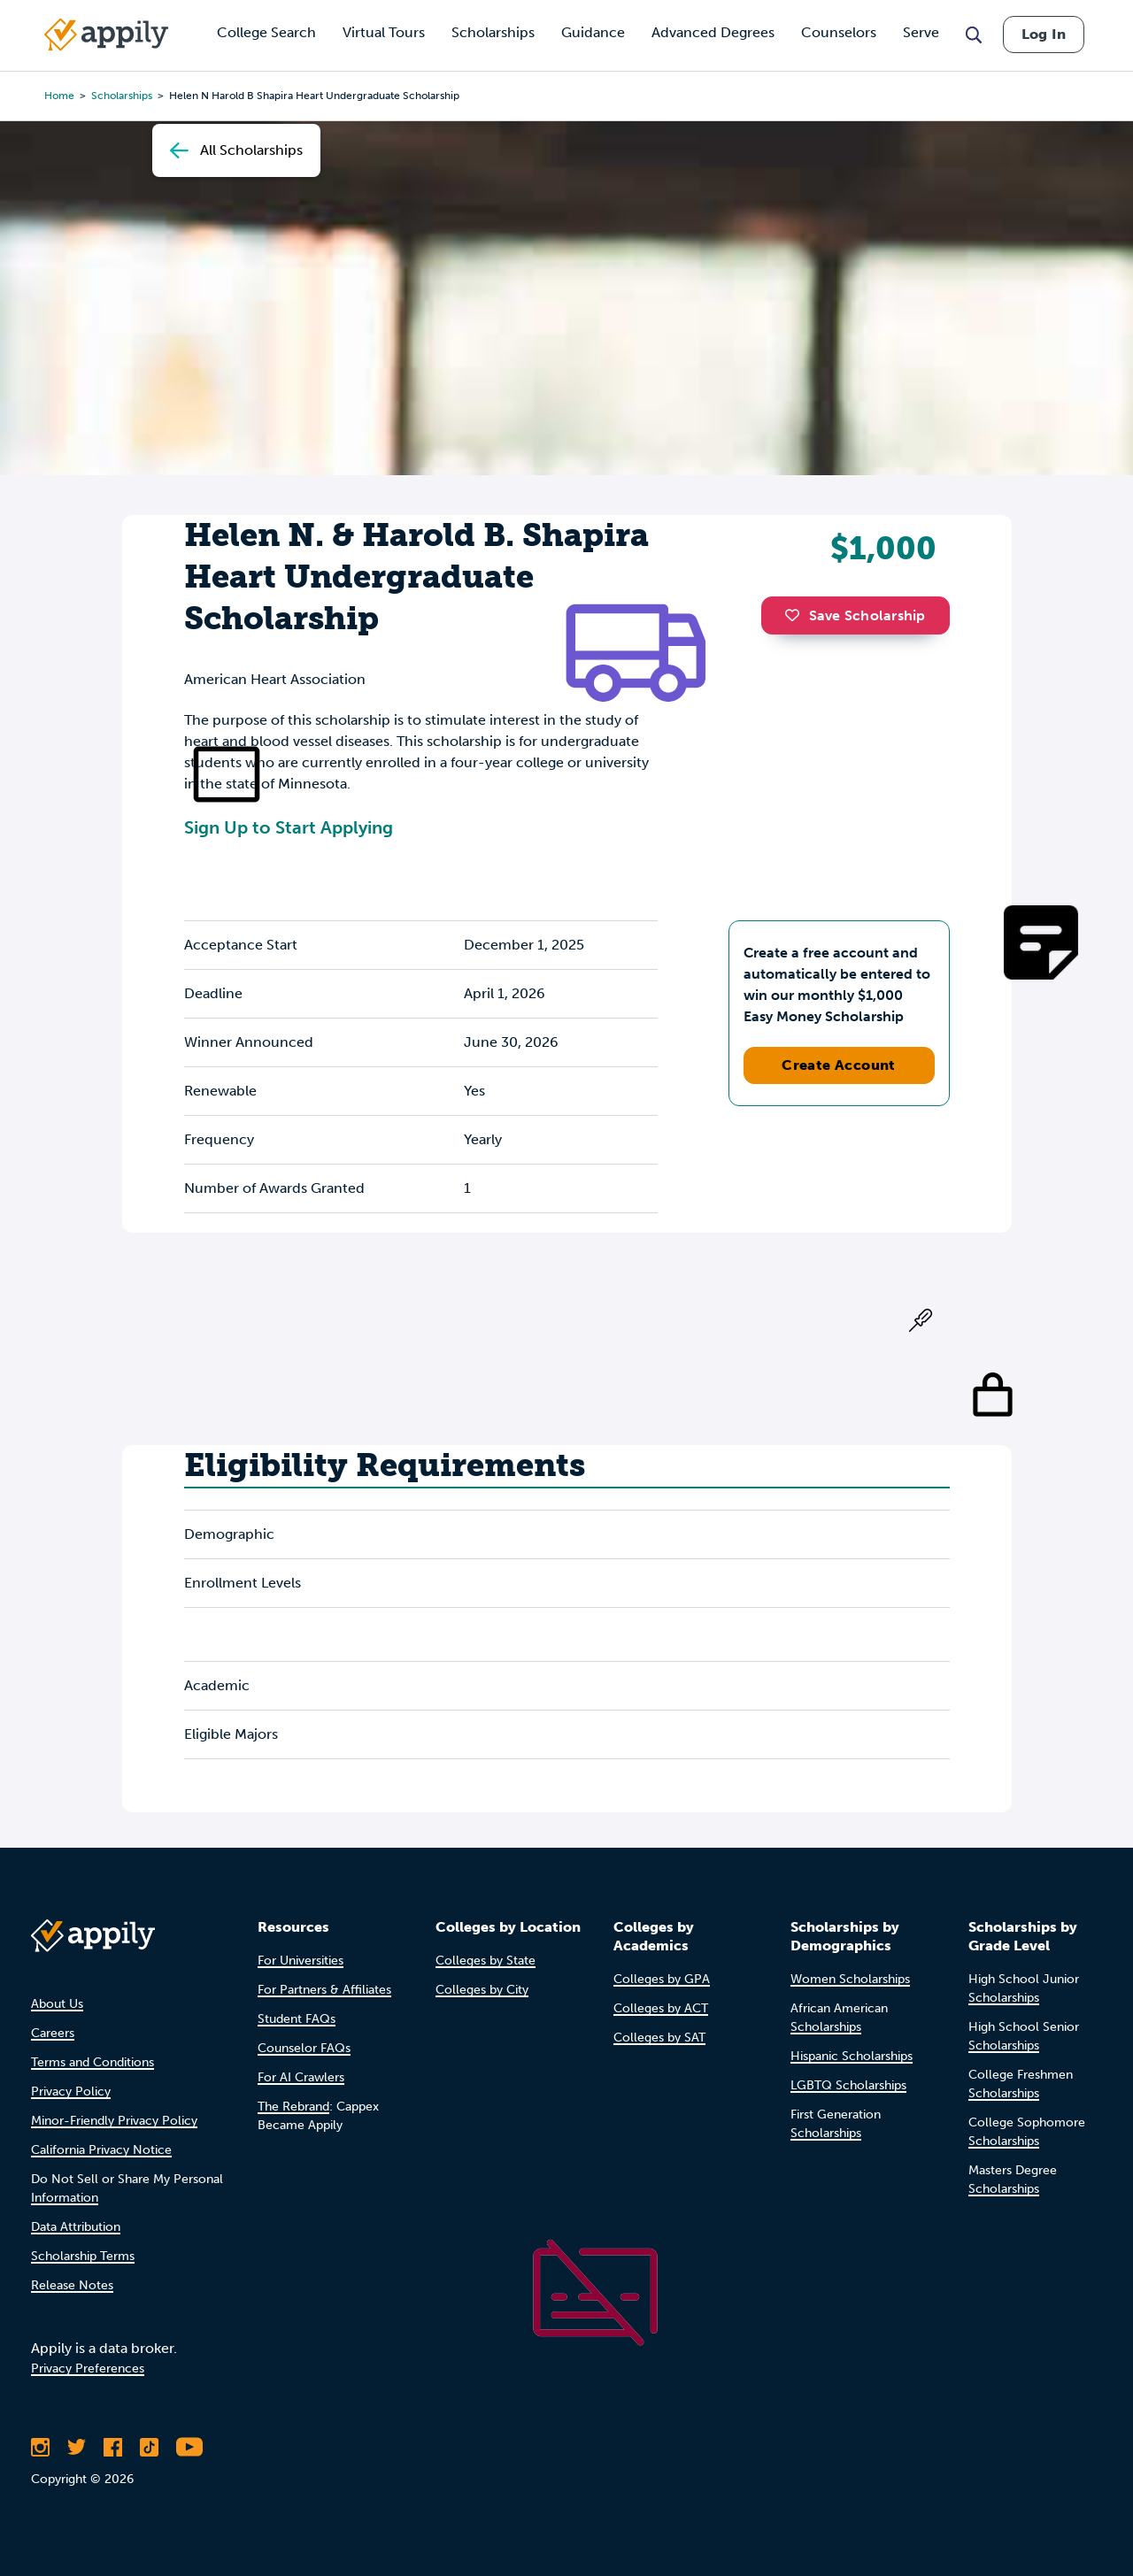 The width and height of the screenshot is (1133, 2576). Describe the element at coordinates (992, 1396) in the screenshot. I see `lock or secure this item` at that location.